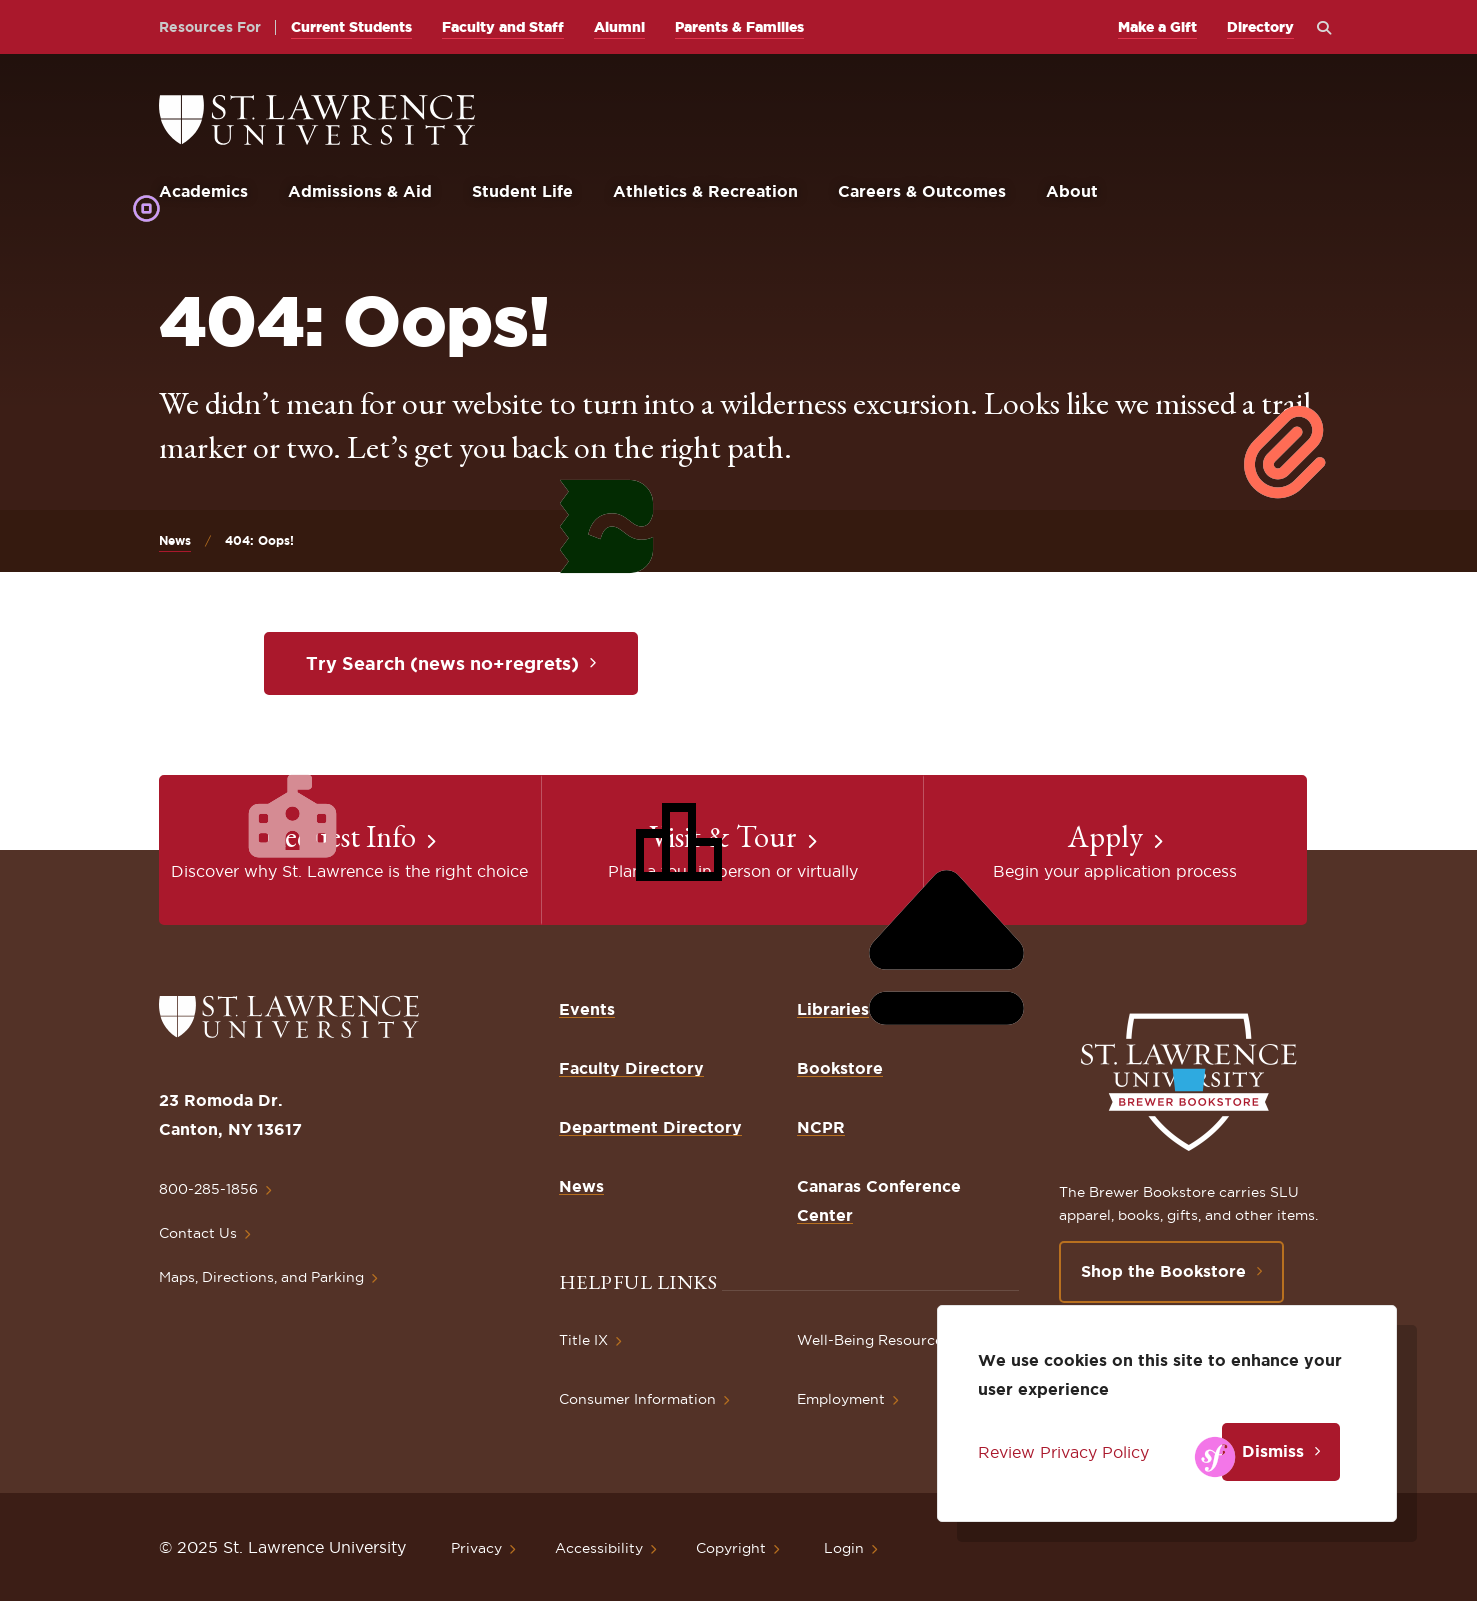 Image resolution: width=1477 pixels, height=1602 pixels. What do you see at coordinates (292, 818) in the screenshot?
I see `navigate to school or educational institution` at bounding box center [292, 818].